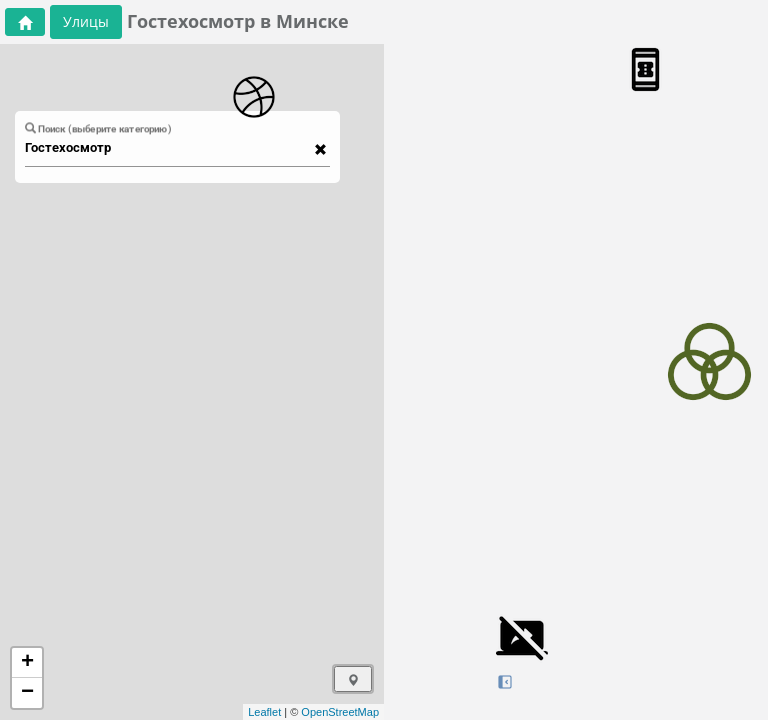 The image size is (768, 720). What do you see at coordinates (709, 361) in the screenshot?
I see `adjust color filter settings` at bounding box center [709, 361].